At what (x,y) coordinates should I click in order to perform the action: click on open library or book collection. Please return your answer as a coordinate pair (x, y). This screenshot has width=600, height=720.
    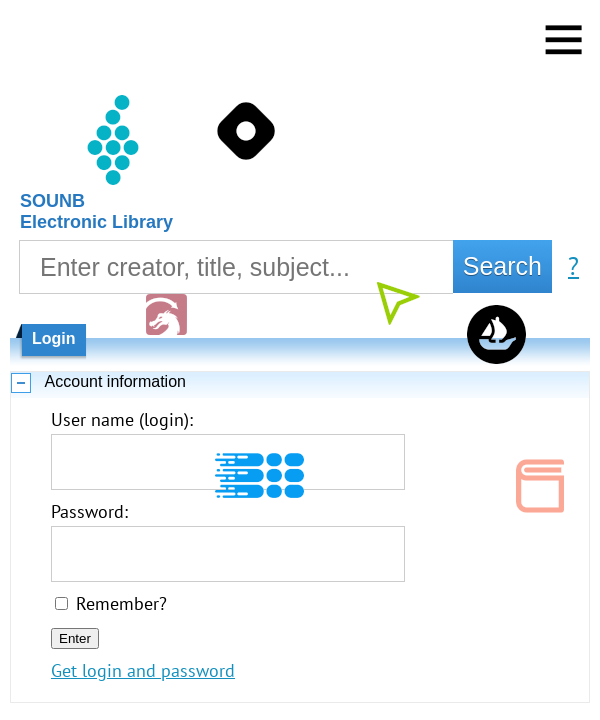
    Looking at the image, I should click on (540, 486).